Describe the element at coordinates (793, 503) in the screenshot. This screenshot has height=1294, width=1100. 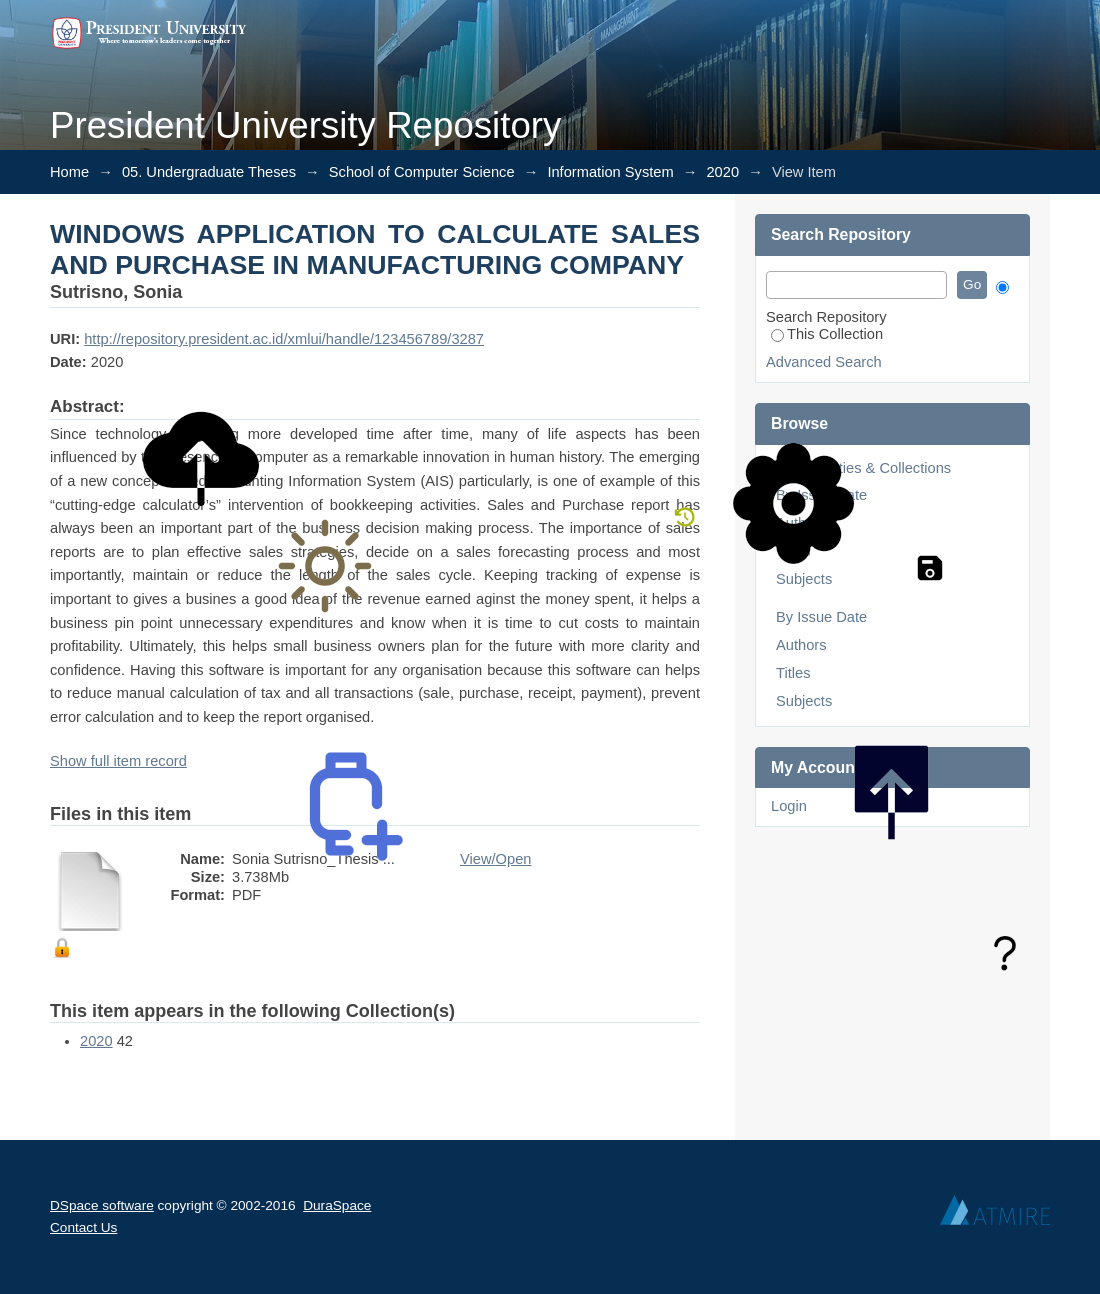
I see `access garden or plant care features` at that location.